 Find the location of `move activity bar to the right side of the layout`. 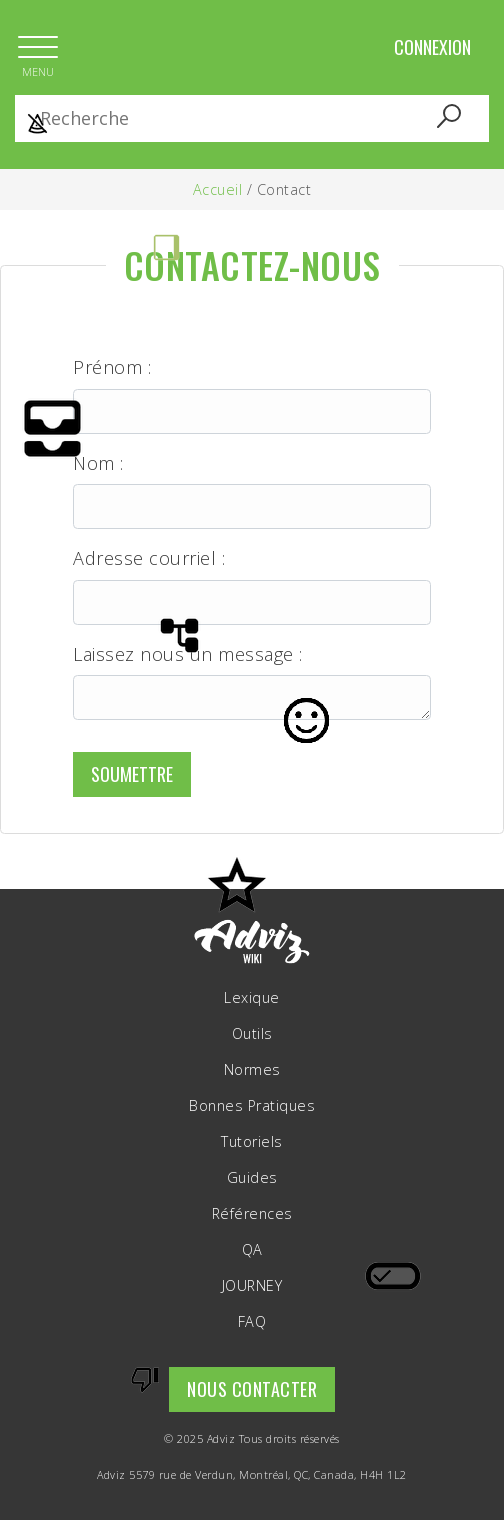

move activity bar to the right side of the layout is located at coordinates (166, 247).